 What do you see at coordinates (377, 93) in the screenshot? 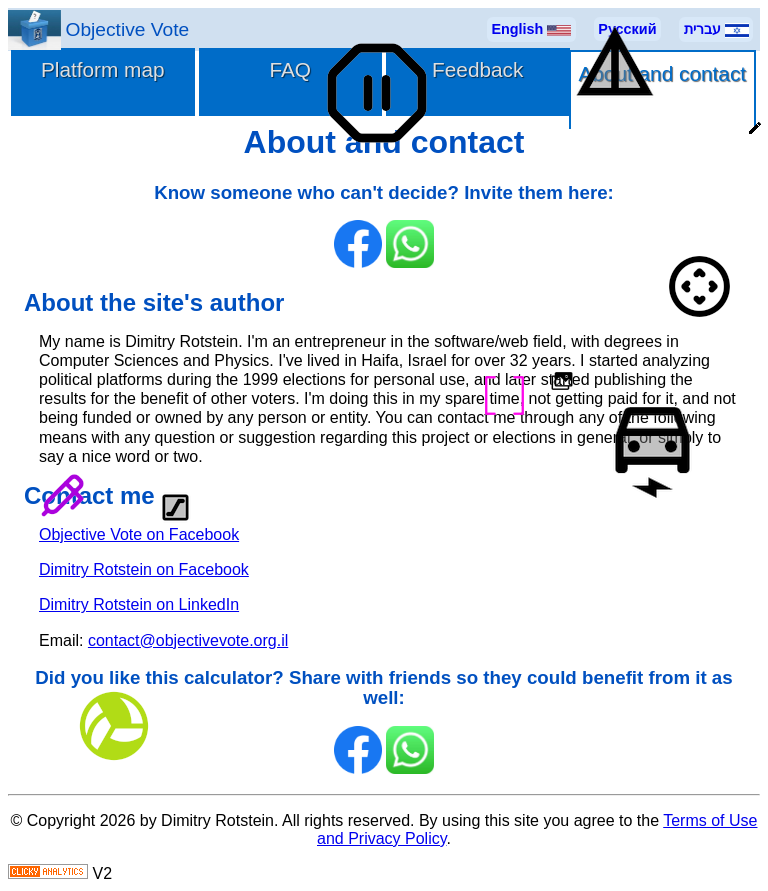
I see `pause or halt a process` at bounding box center [377, 93].